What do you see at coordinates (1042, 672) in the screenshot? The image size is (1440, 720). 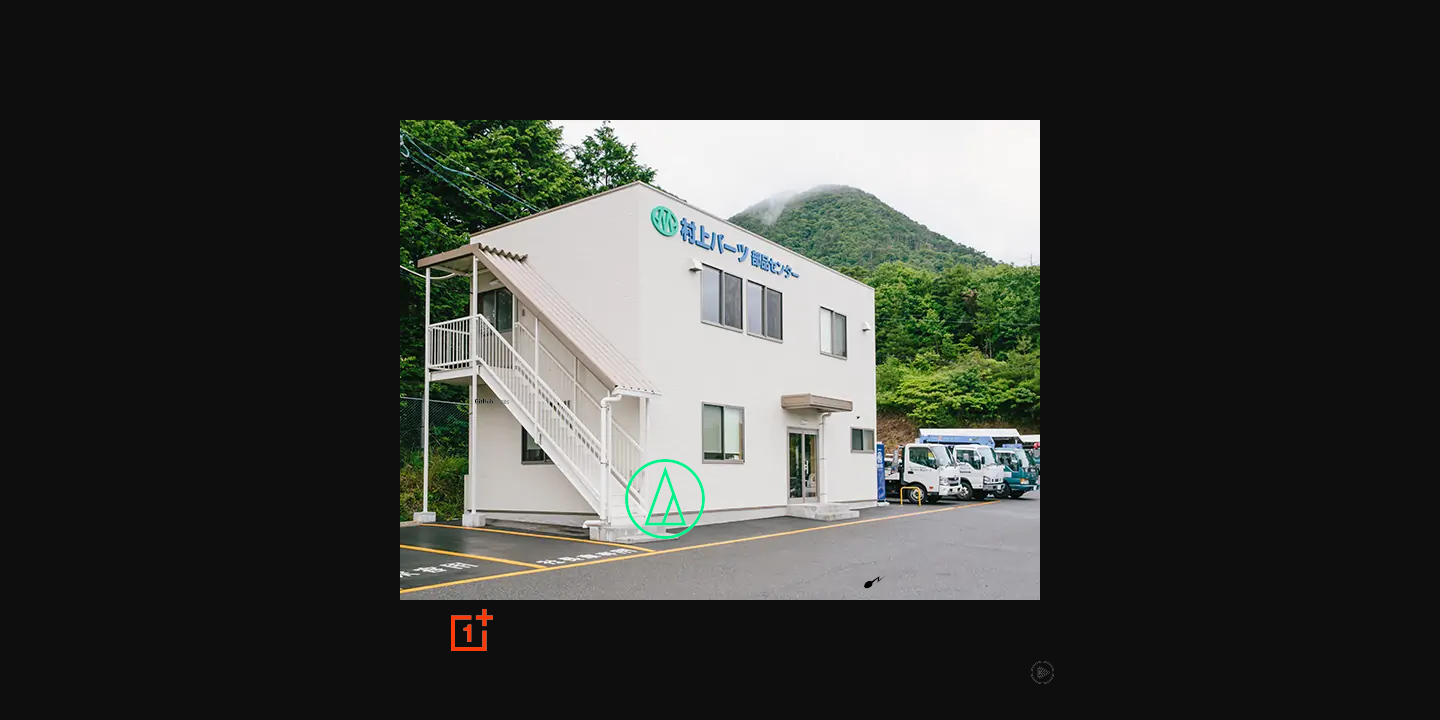 I see `open Pluralsight learning platform` at bounding box center [1042, 672].